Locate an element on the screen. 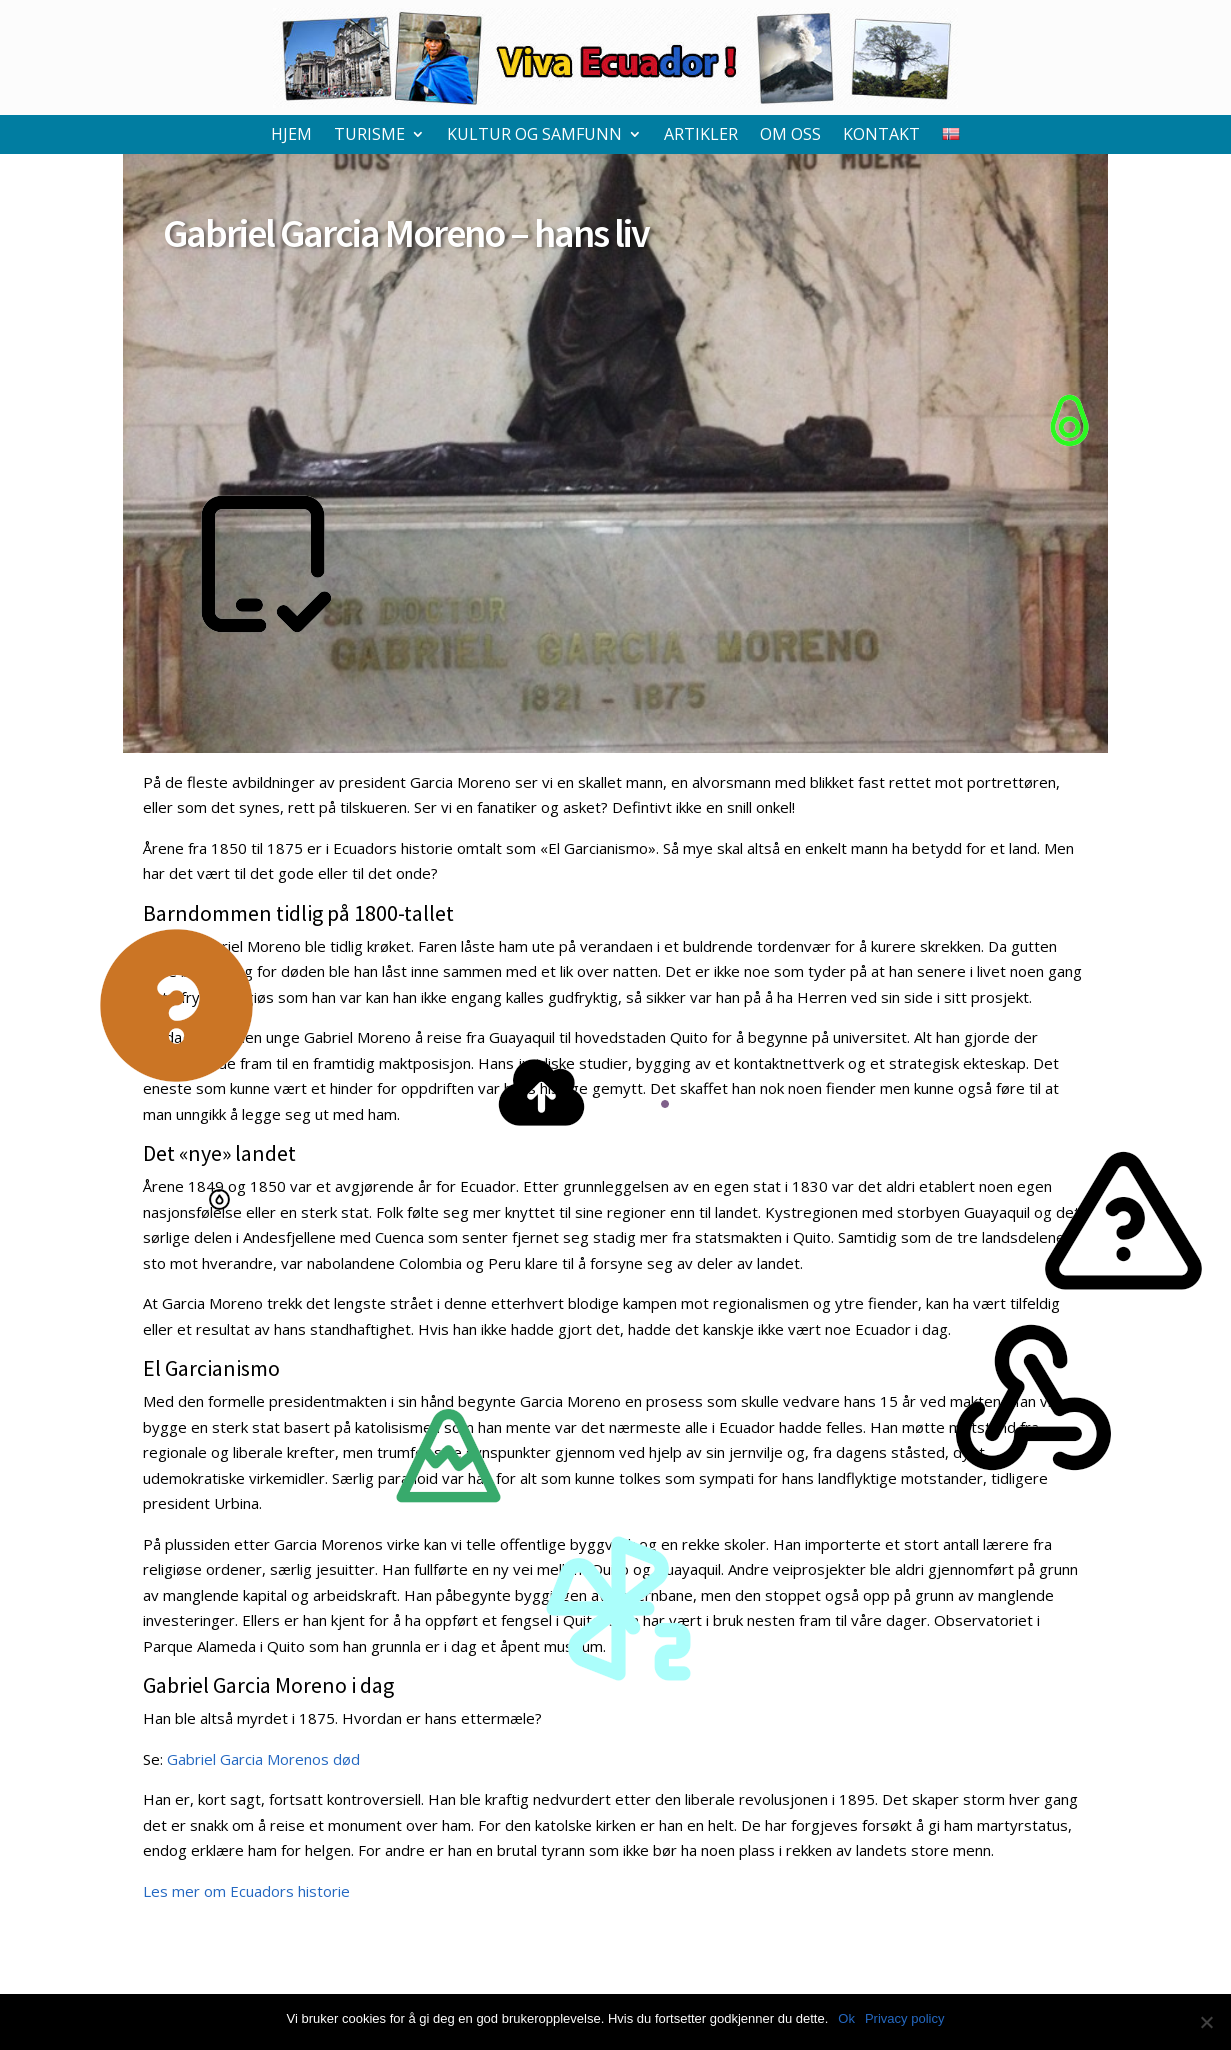 This screenshot has height=2050, width=1231. configure webhook integrations is located at coordinates (1033, 1397).